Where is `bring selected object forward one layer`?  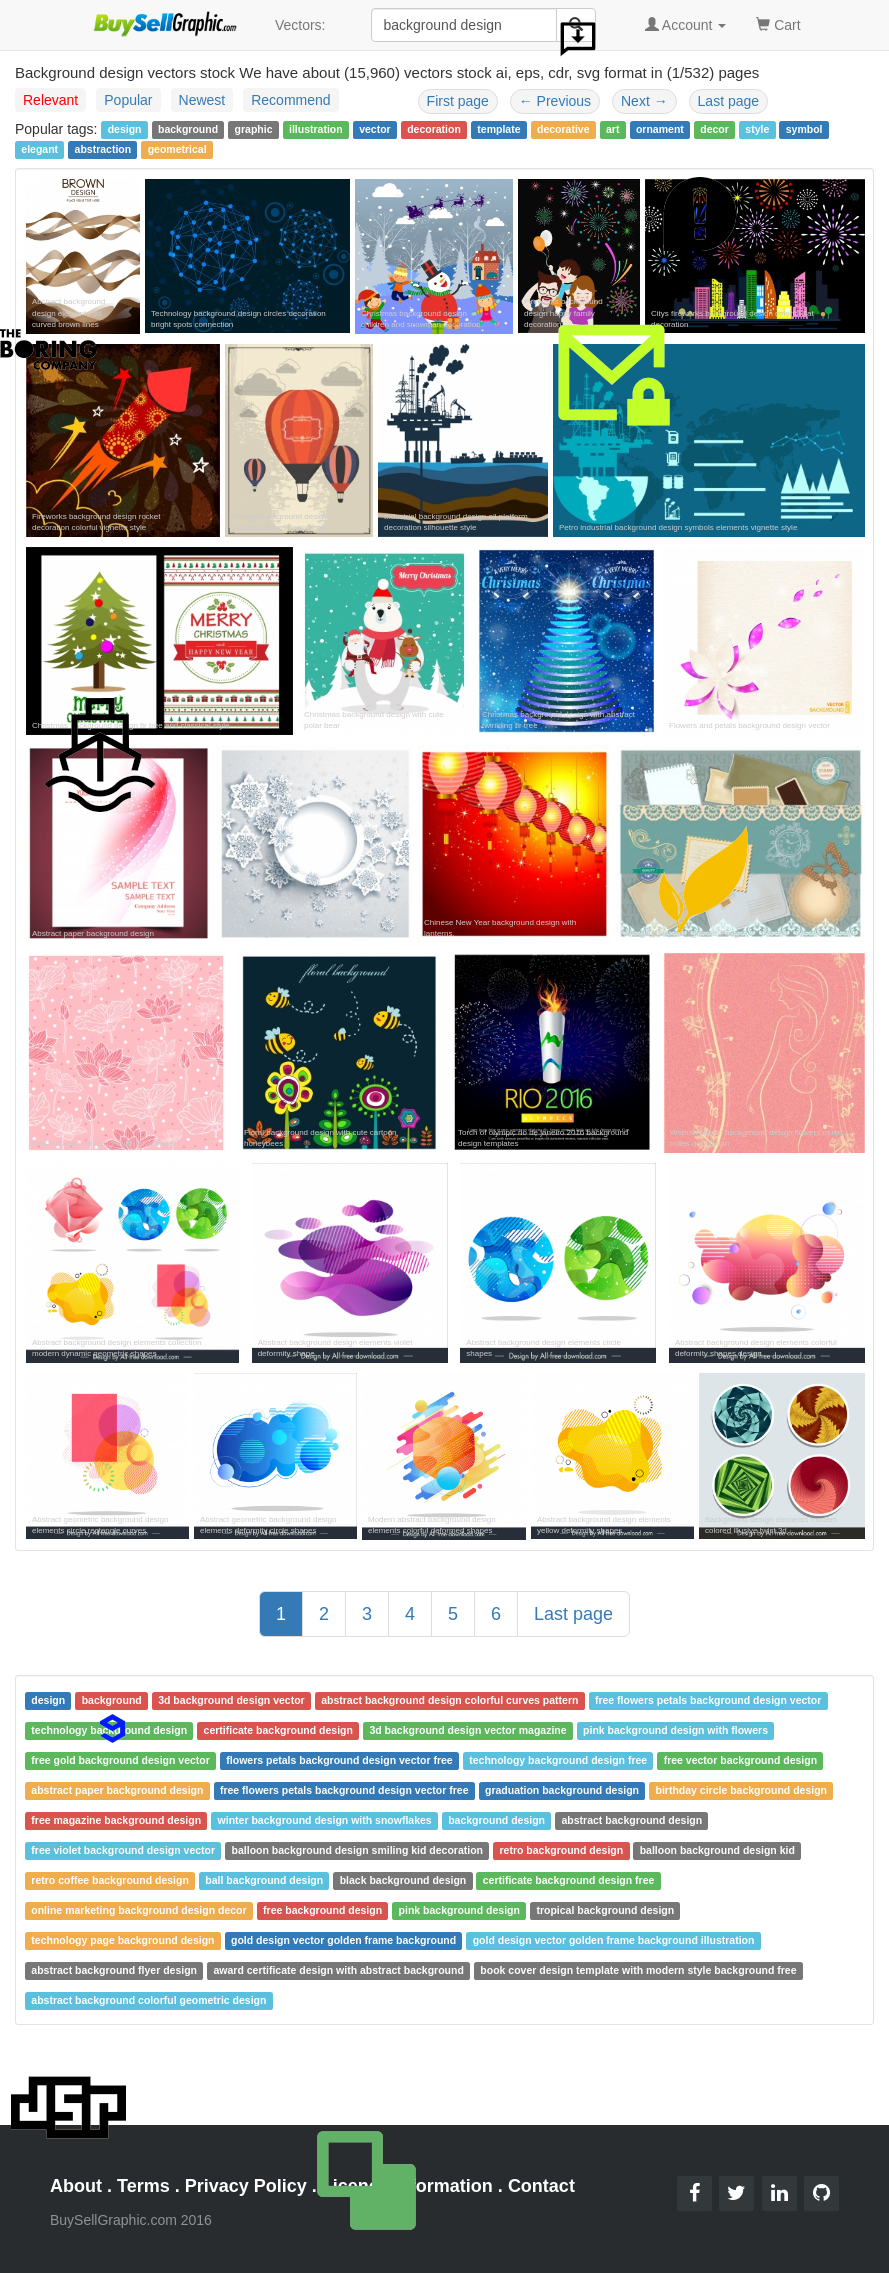 bring selected object forward one layer is located at coordinates (366, 2180).